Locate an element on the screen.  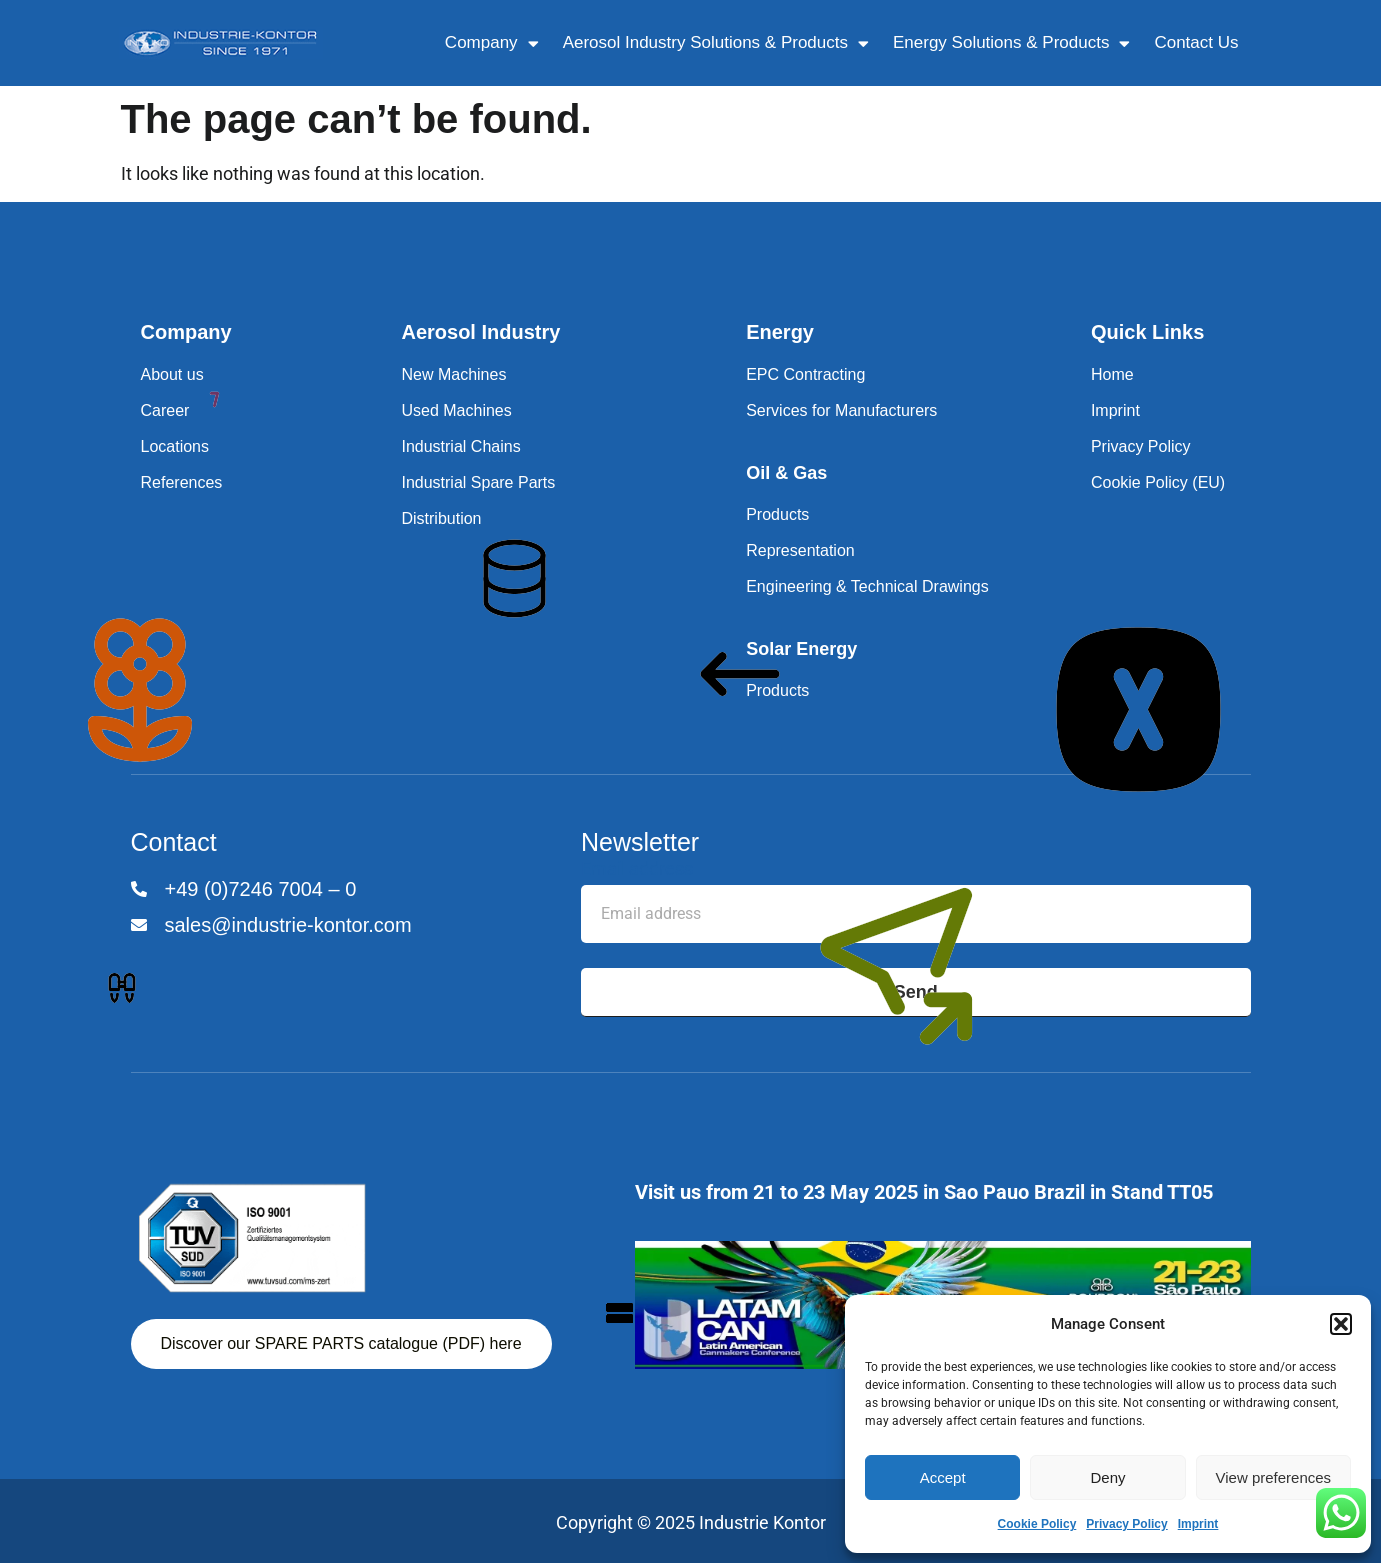
go back to the previous page is located at coordinates (740, 674).